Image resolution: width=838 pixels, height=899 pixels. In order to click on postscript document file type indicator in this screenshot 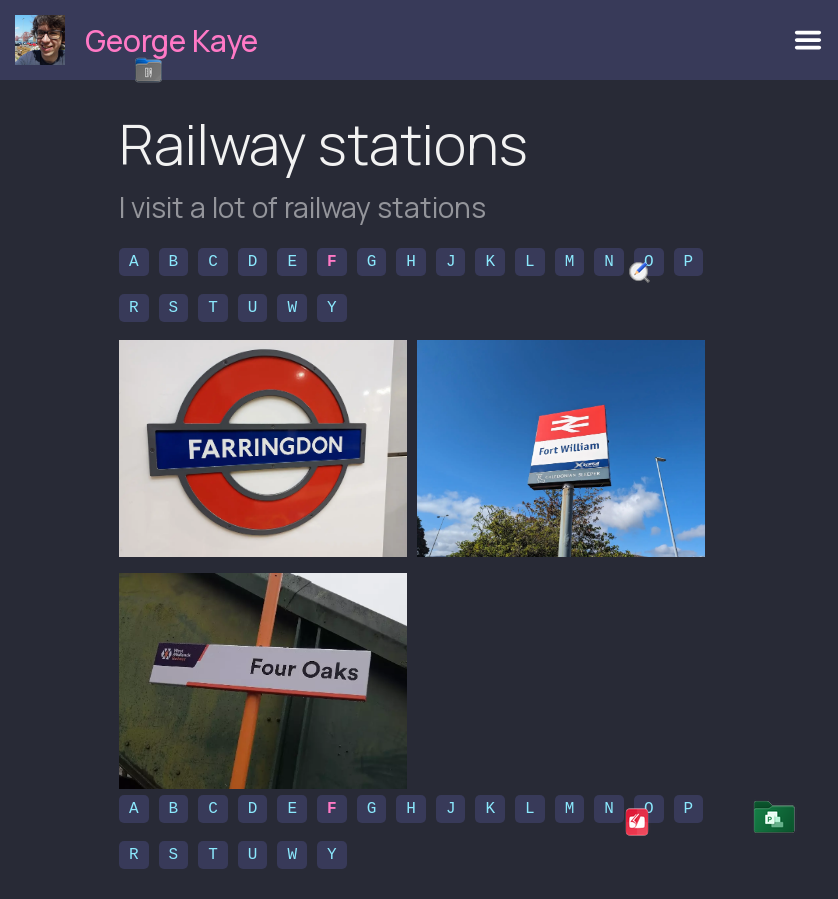, I will do `click(637, 822)`.